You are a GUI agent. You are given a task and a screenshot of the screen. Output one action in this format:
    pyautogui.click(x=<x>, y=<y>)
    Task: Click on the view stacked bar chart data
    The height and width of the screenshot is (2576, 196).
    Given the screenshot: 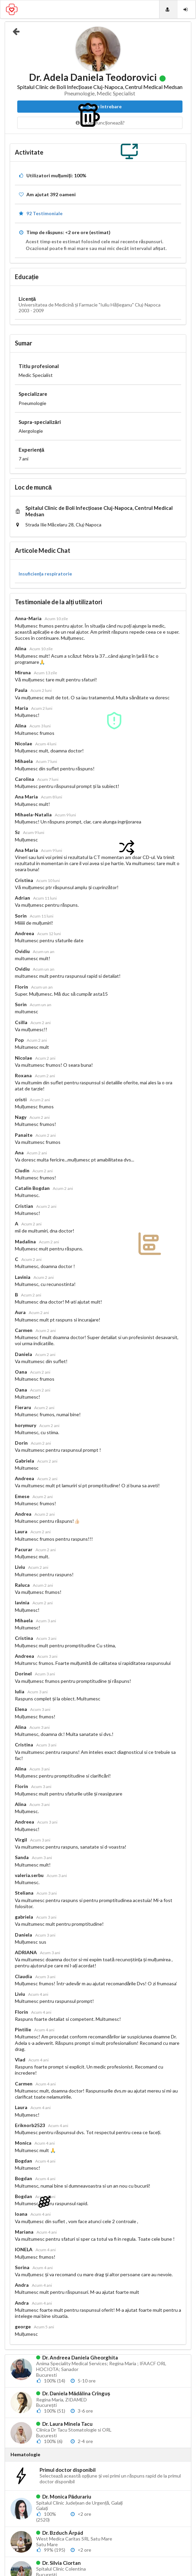 What is the action you would take?
    pyautogui.click(x=150, y=1244)
    